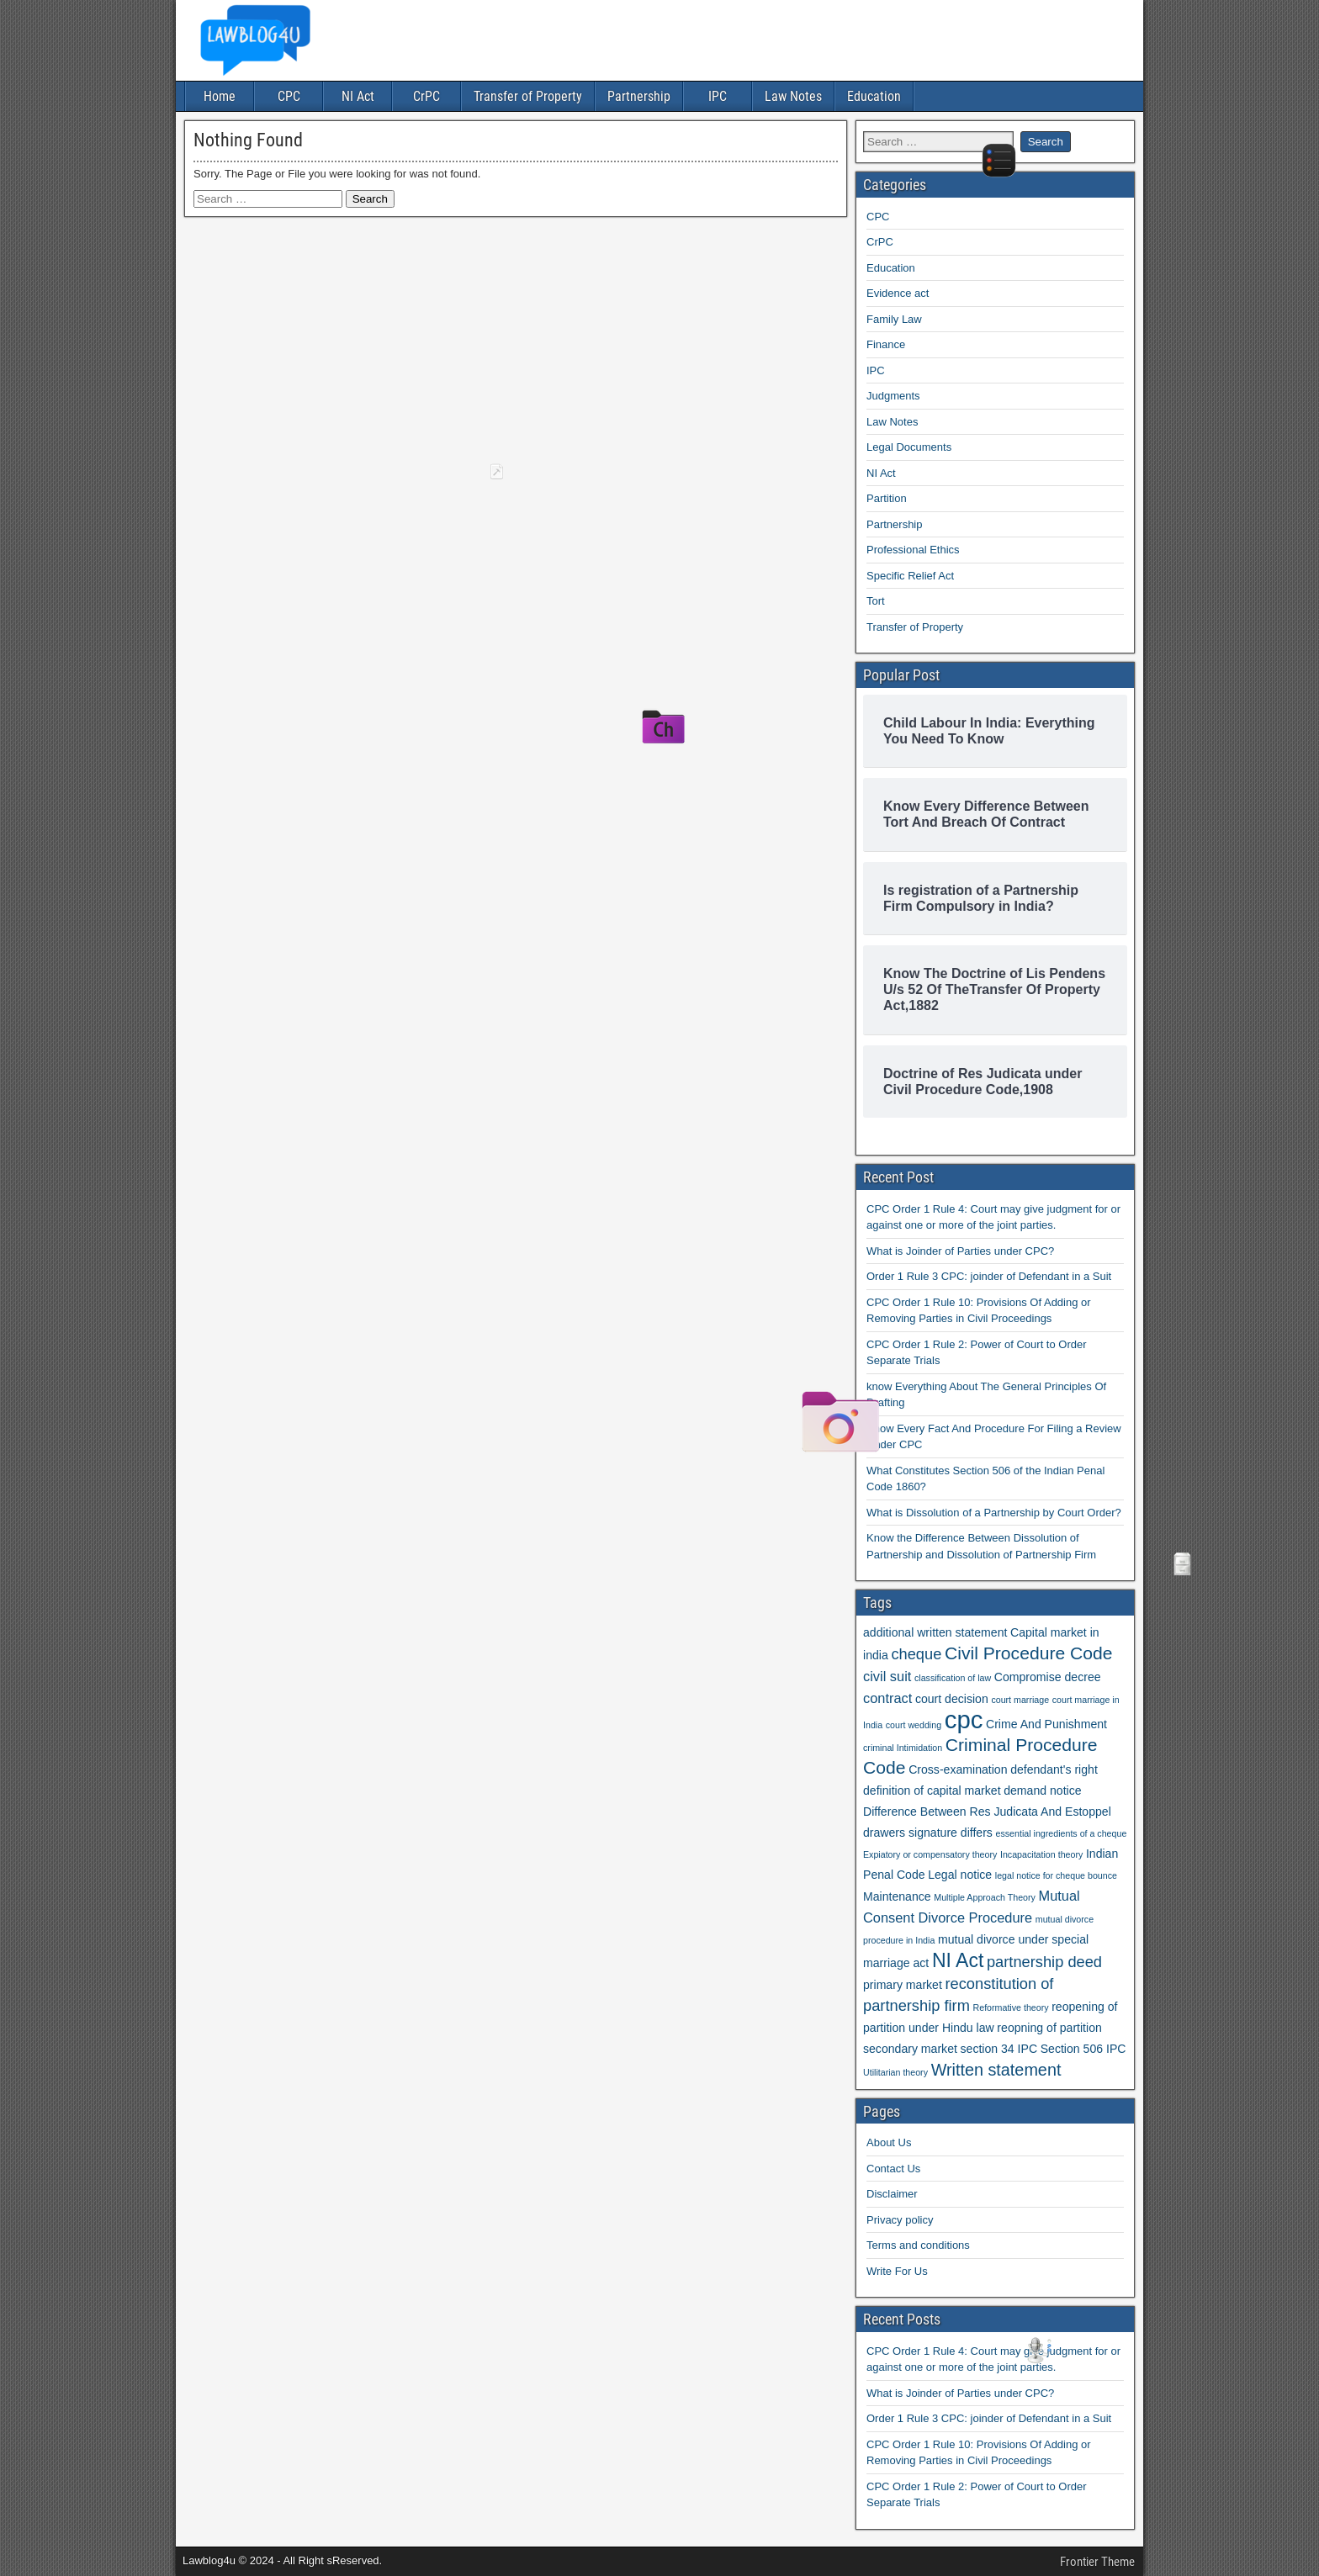  What do you see at coordinates (999, 160) in the screenshot?
I see `open the reminders app` at bounding box center [999, 160].